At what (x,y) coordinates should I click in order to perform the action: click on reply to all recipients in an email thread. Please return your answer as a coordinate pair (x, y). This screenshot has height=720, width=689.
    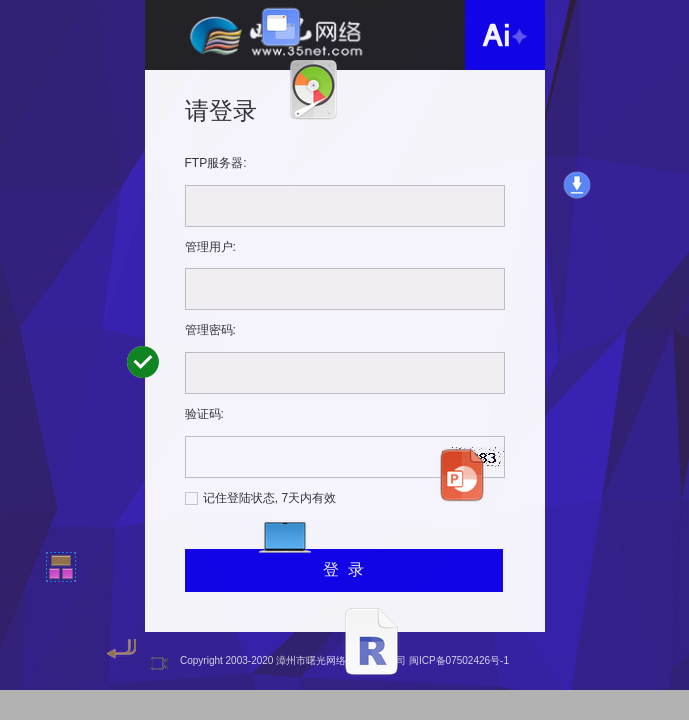
    Looking at the image, I should click on (121, 647).